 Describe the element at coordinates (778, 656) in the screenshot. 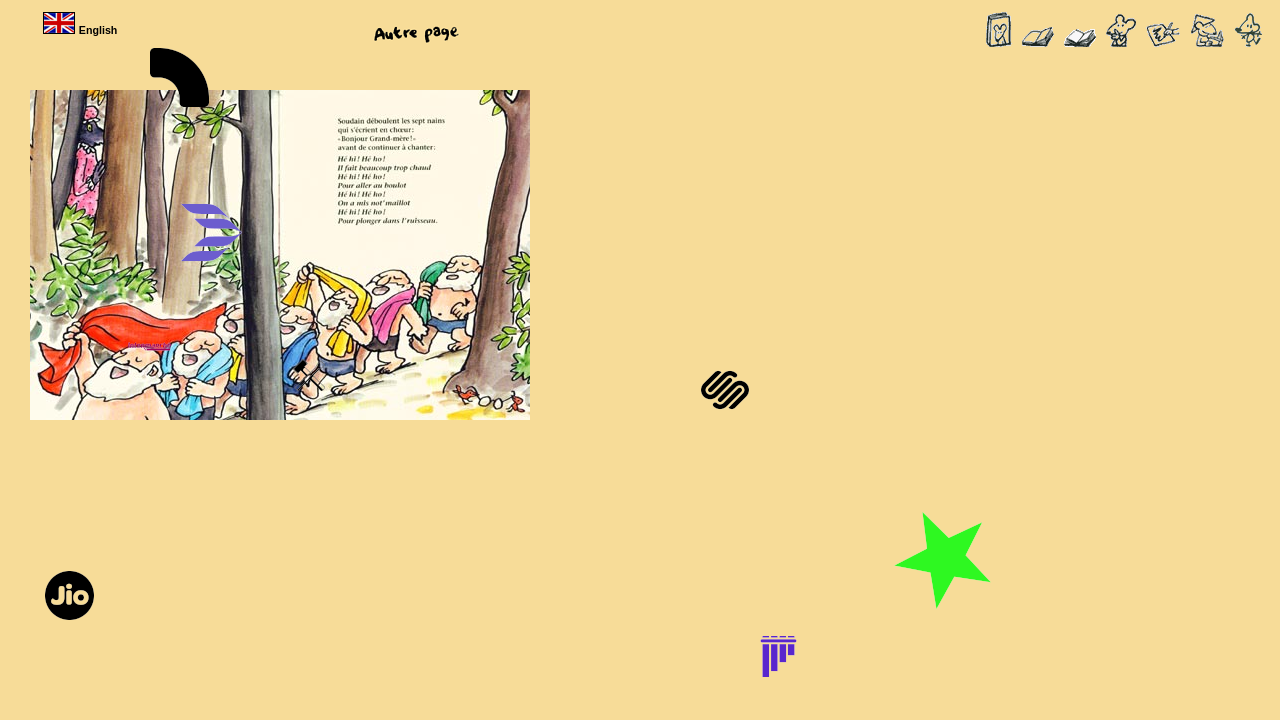

I see `pytest testing framework logo` at that location.